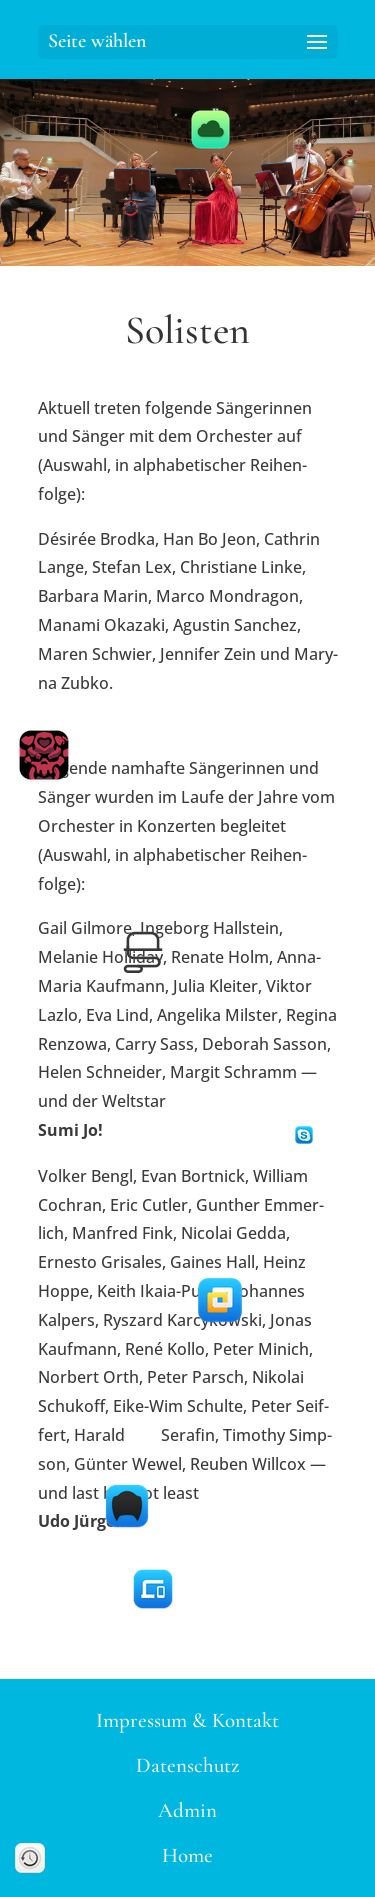 The image size is (375, 1897). I want to click on connect and sync devices with zorin connect, so click(153, 1589).